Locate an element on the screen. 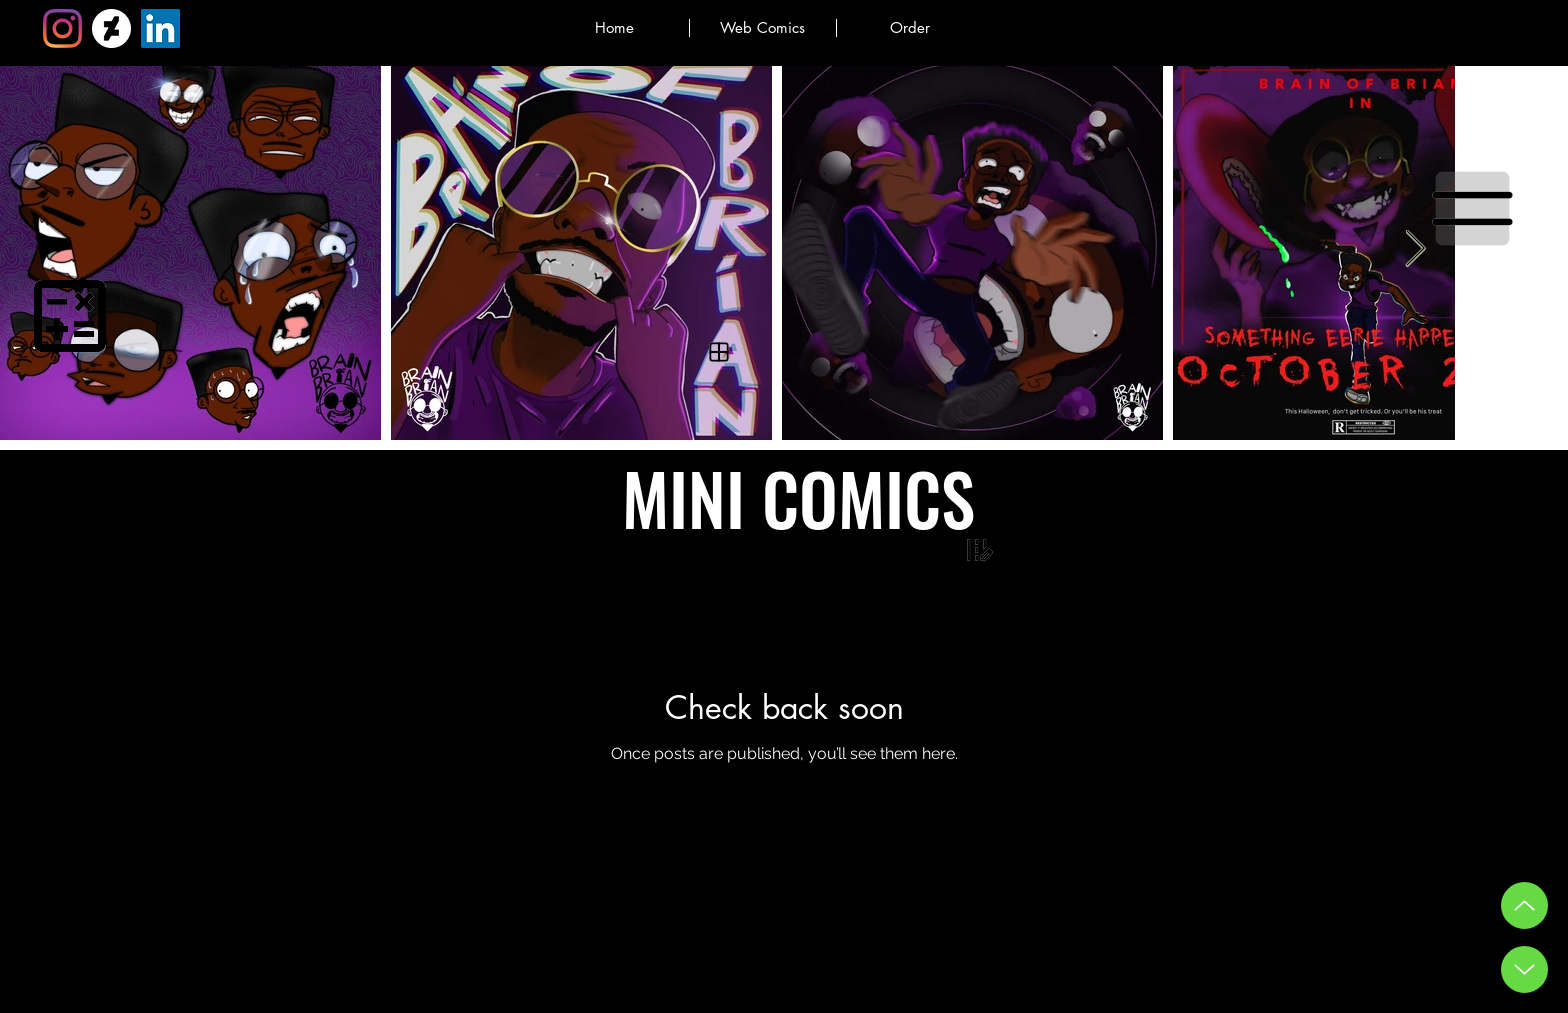 This screenshot has width=1568, height=1013. open calculator is located at coordinates (70, 316).